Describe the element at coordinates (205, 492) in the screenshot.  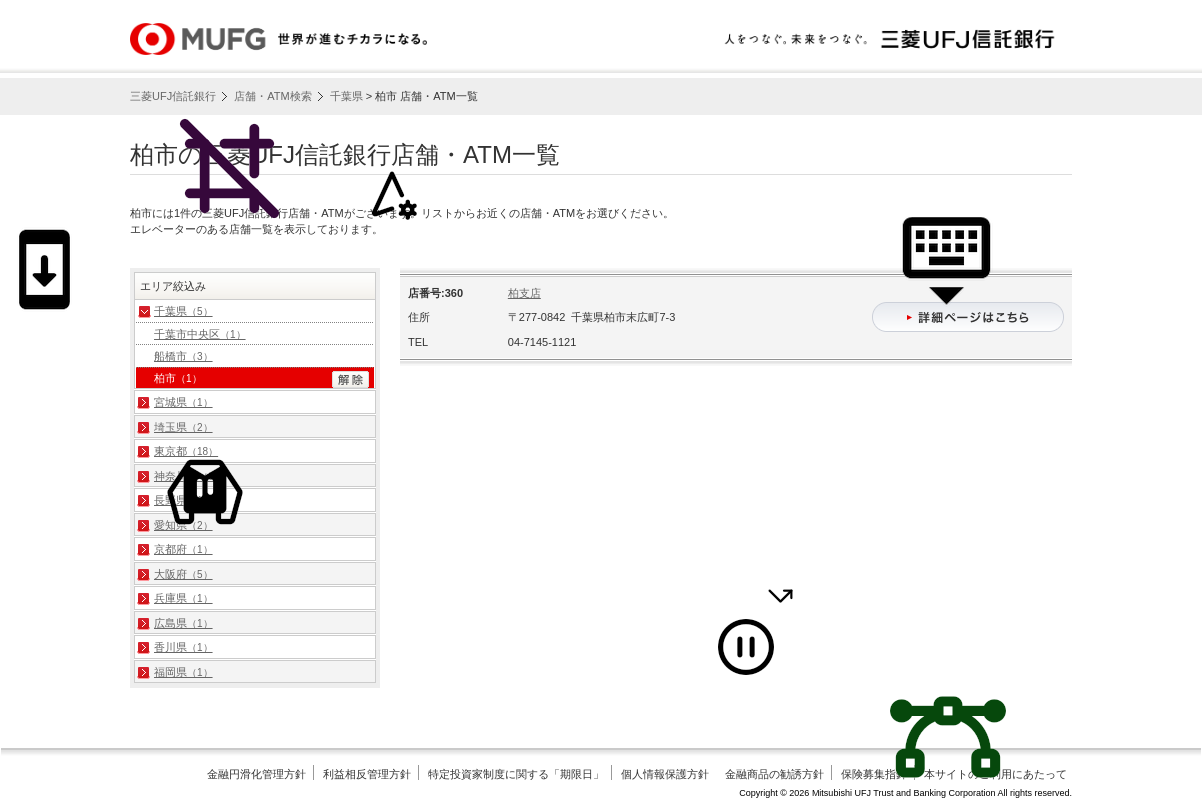
I see `browse clothing or apparel items` at that location.